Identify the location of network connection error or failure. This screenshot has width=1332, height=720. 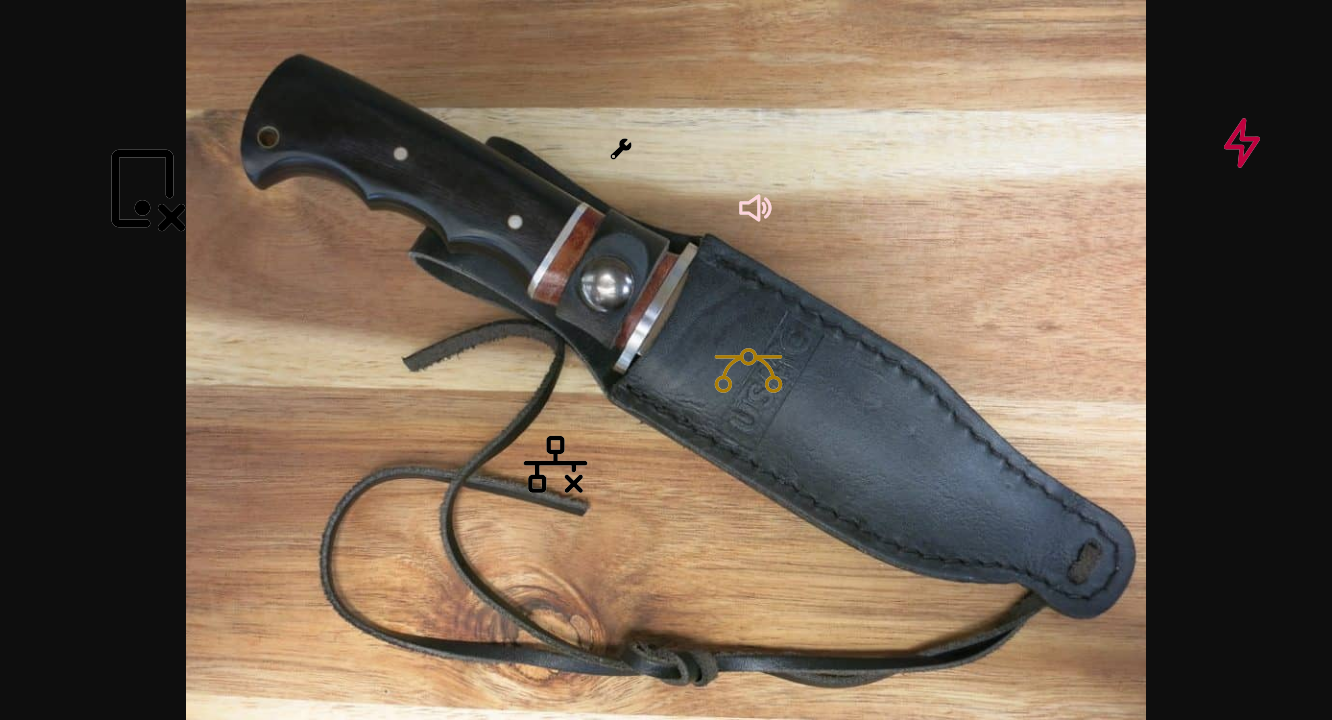
(555, 465).